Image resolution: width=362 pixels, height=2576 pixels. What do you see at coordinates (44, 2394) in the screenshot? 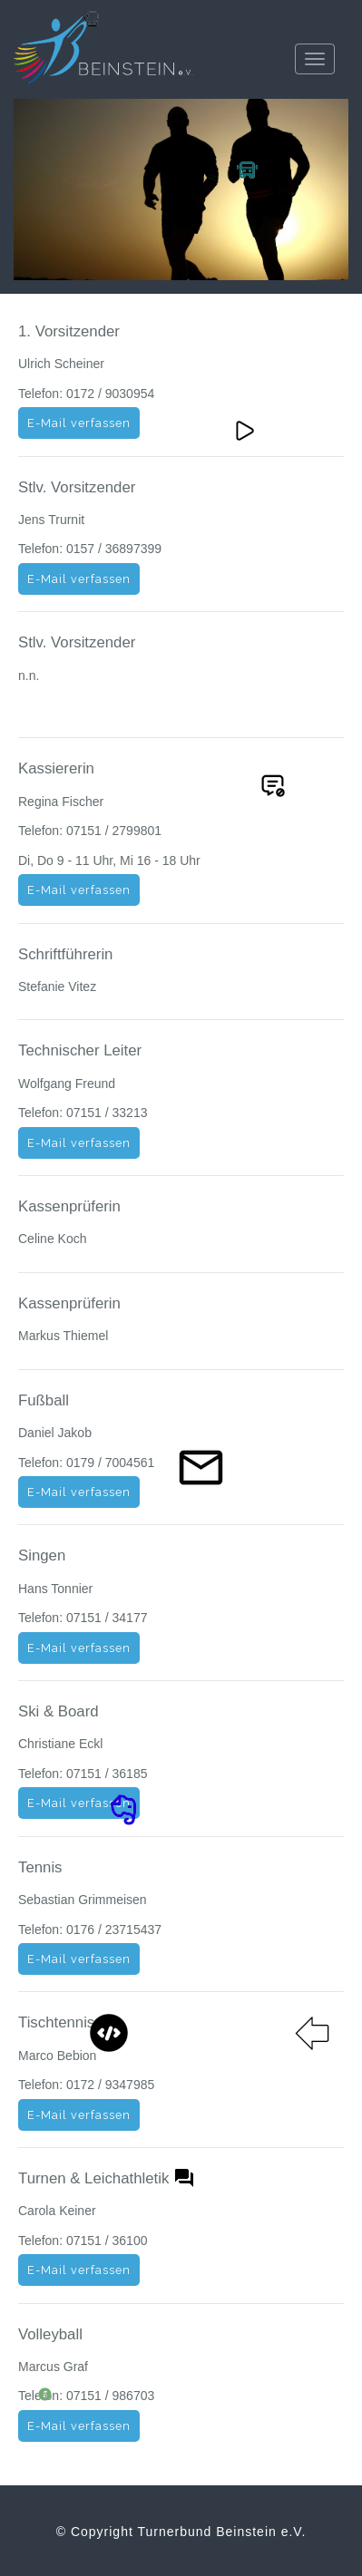
I see `google account or service indicator` at bounding box center [44, 2394].